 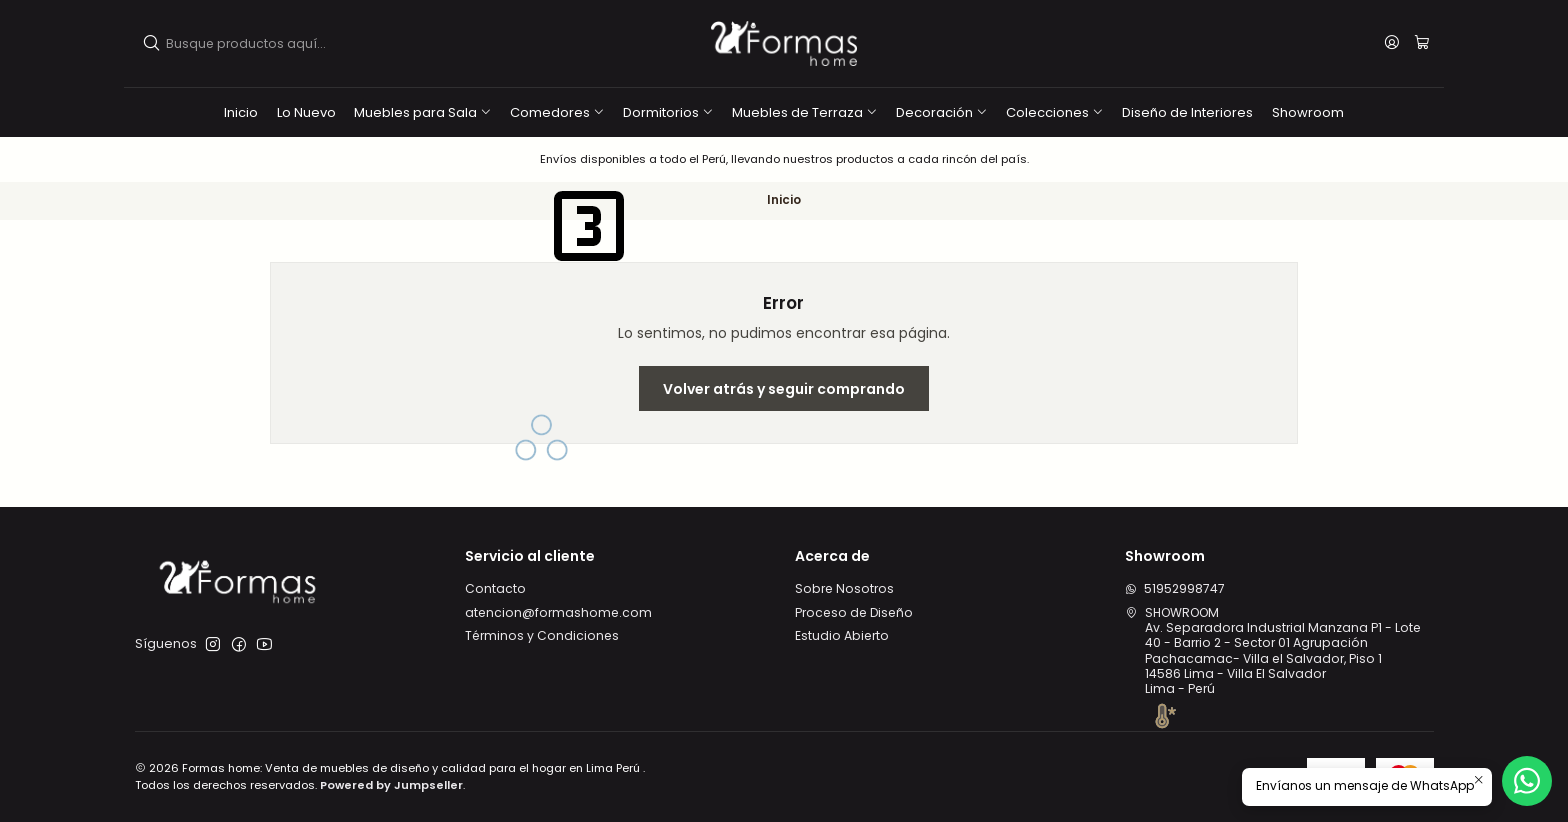 I want to click on select option 3 from a numbered list, so click(x=589, y=226).